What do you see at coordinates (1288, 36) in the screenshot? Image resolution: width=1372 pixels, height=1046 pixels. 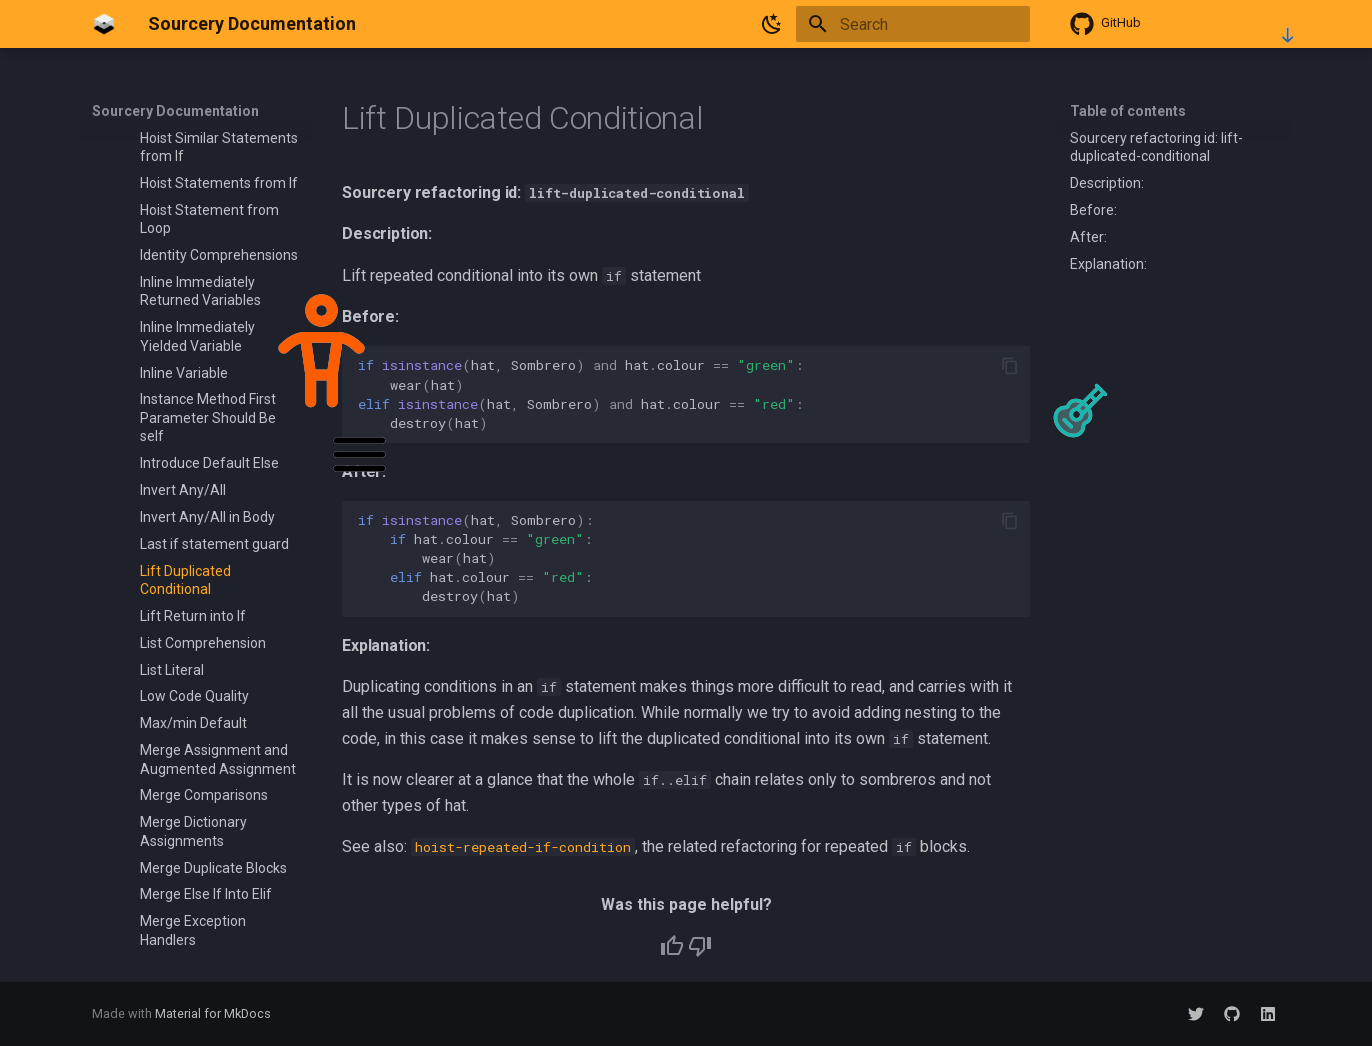 I see `scroll down or view more content` at bounding box center [1288, 36].